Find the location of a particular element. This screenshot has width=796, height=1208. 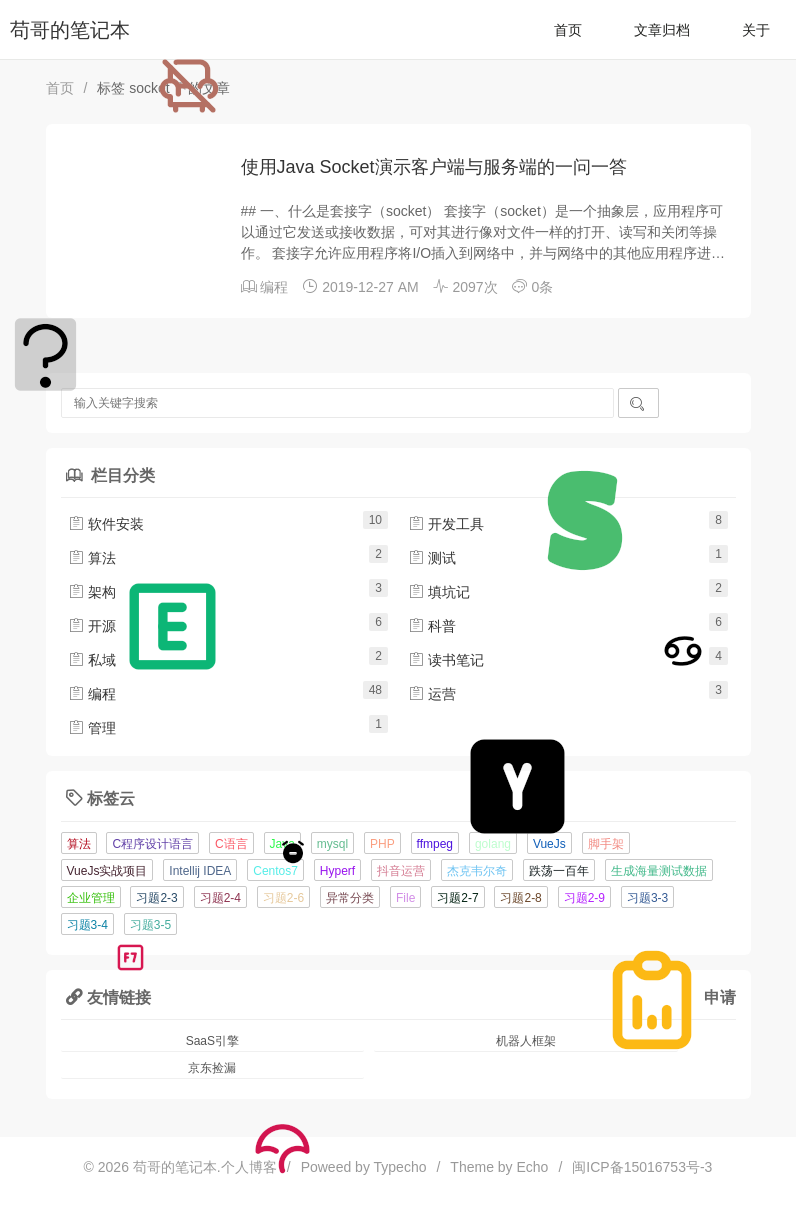

access help or support information is located at coordinates (45, 354).